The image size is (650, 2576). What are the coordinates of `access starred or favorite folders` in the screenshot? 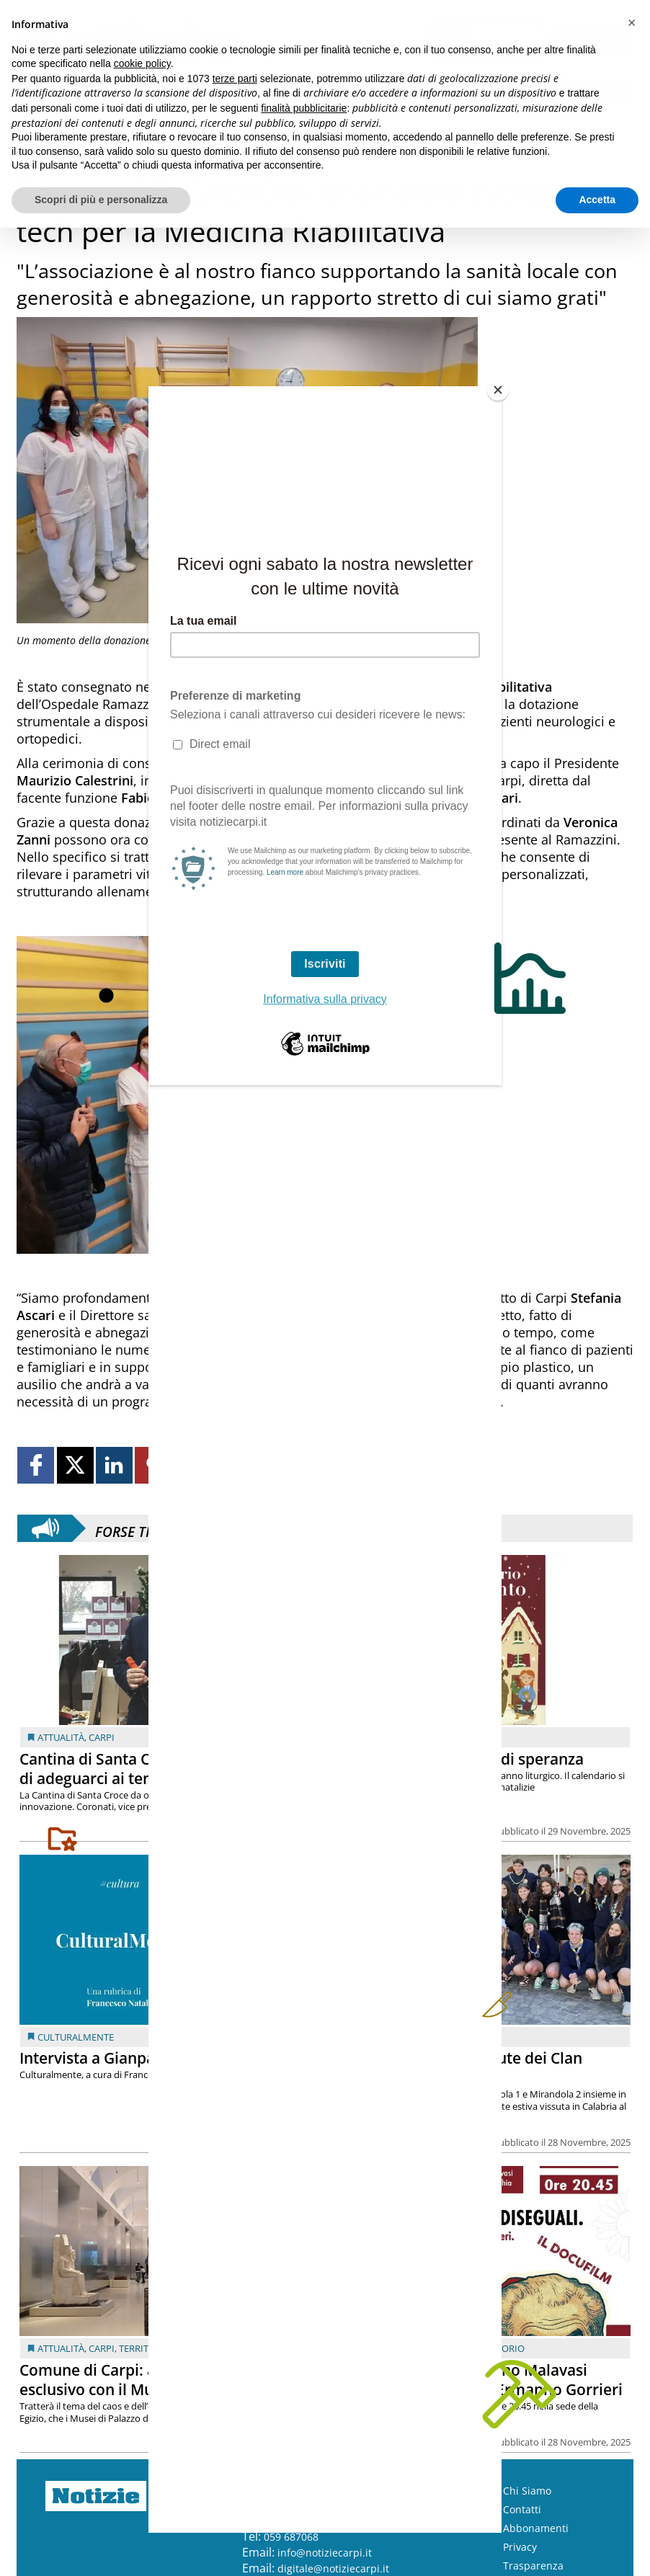 It's located at (62, 1838).